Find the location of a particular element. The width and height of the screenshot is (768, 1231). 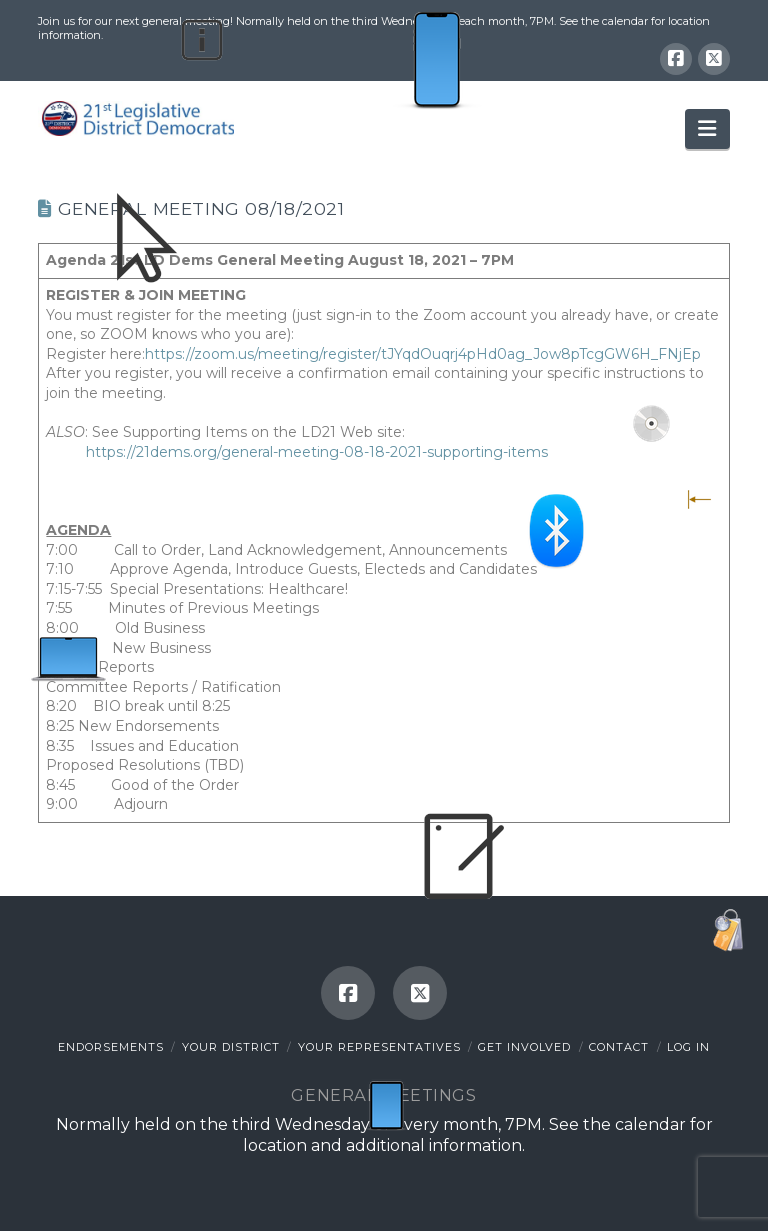

indicates a connected iPhone device is located at coordinates (437, 61).